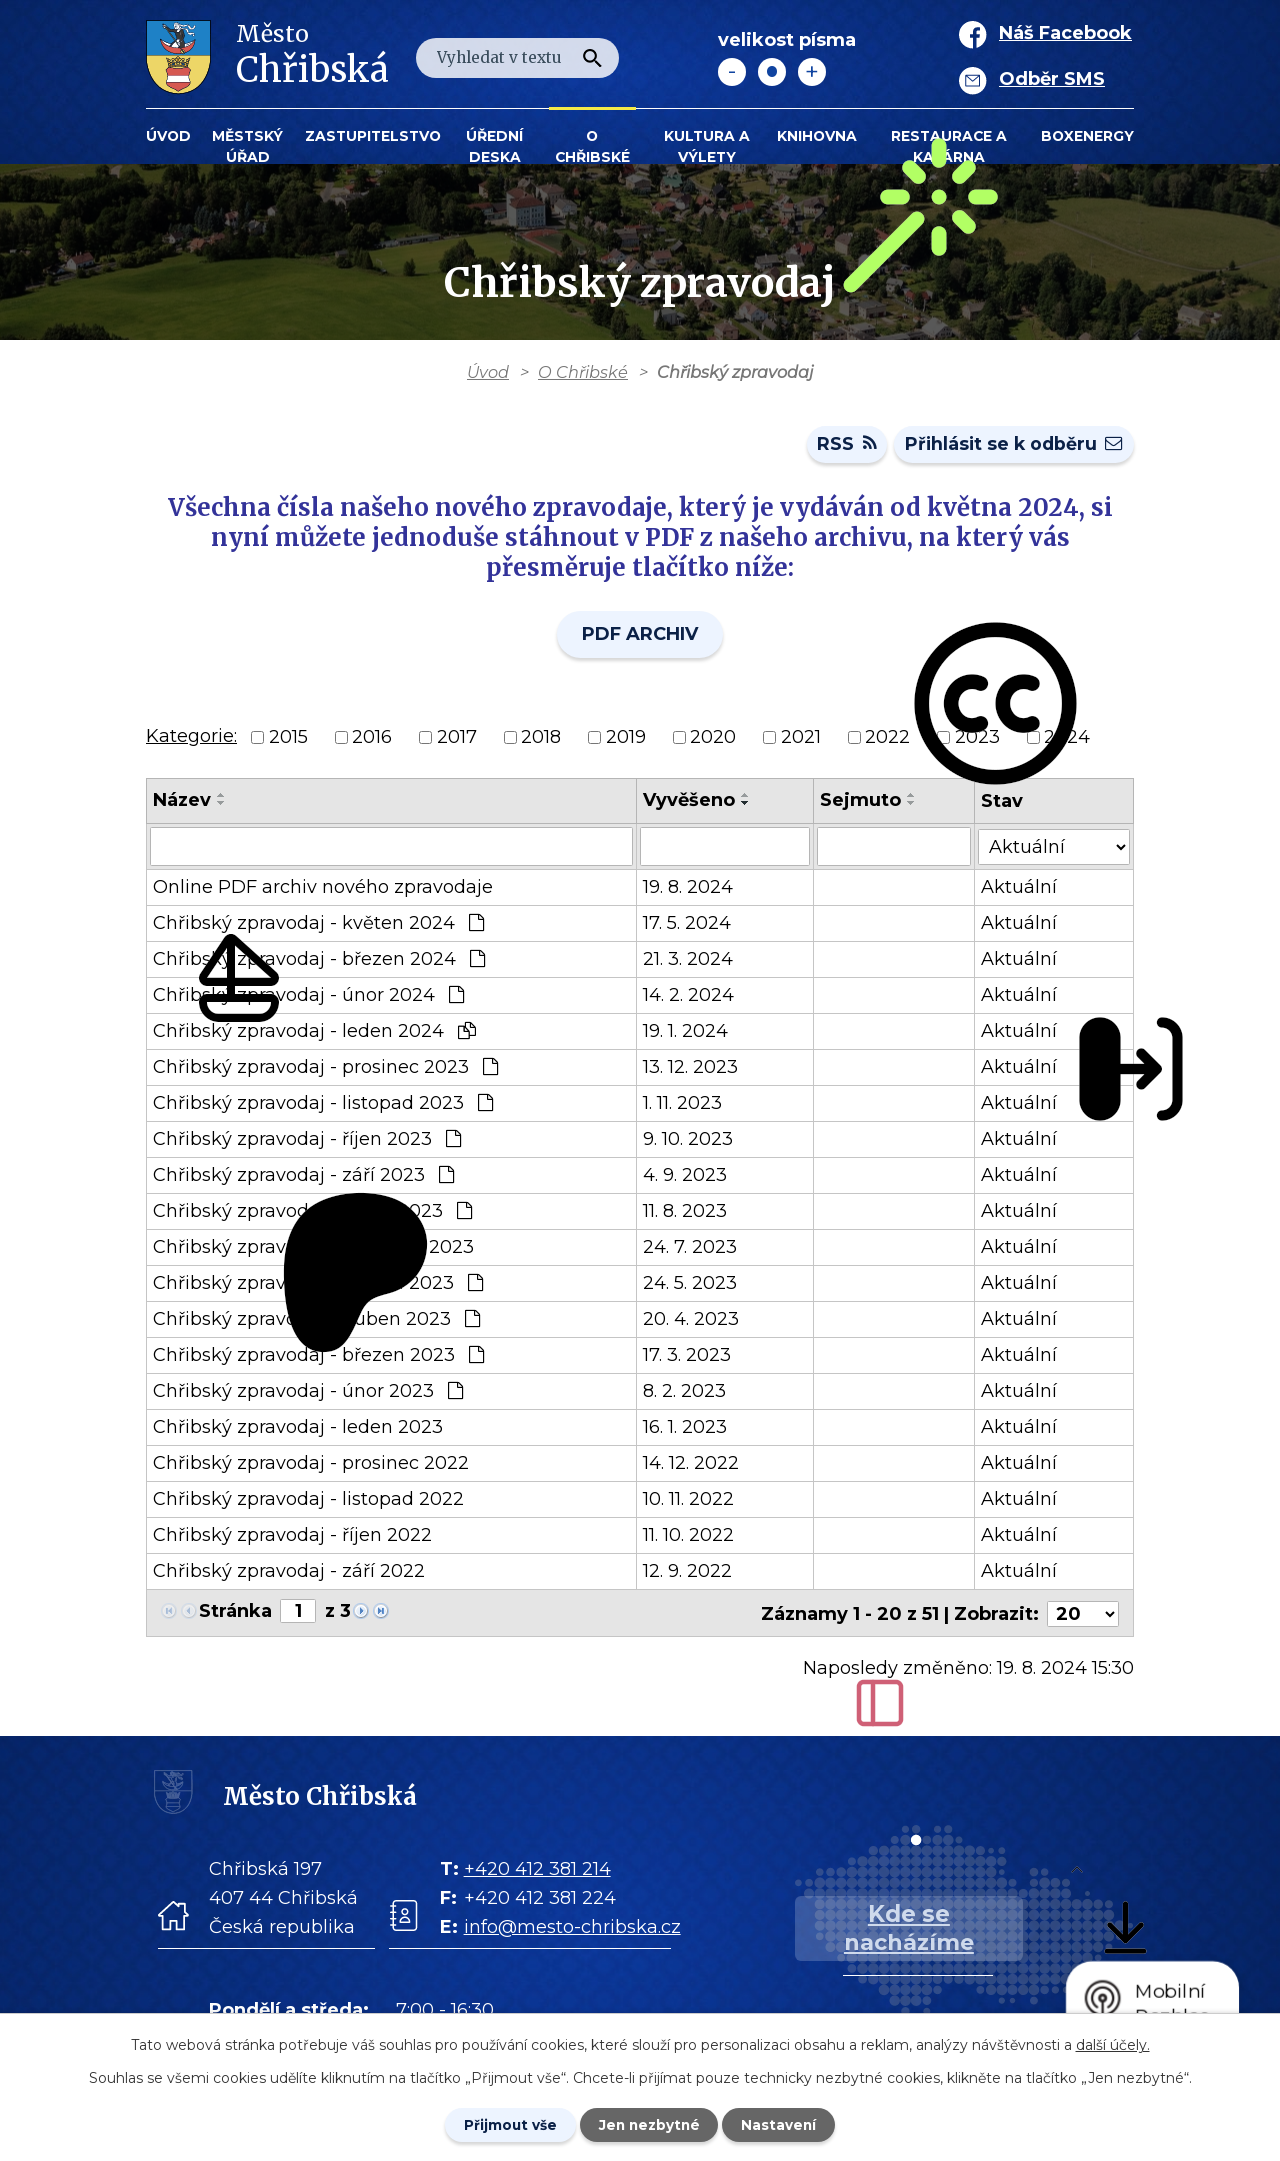 The width and height of the screenshot is (1280, 2161). What do you see at coordinates (1125, 1927) in the screenshot?
I see `download a file to your device` at bounding box center [1125, 1927].